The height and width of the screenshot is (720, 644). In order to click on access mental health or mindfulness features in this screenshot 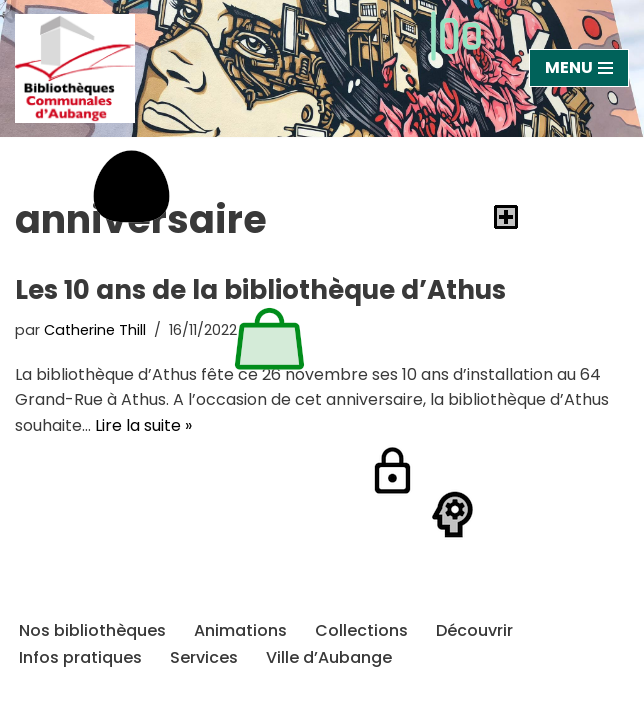, I will do `click(452, 514)`.